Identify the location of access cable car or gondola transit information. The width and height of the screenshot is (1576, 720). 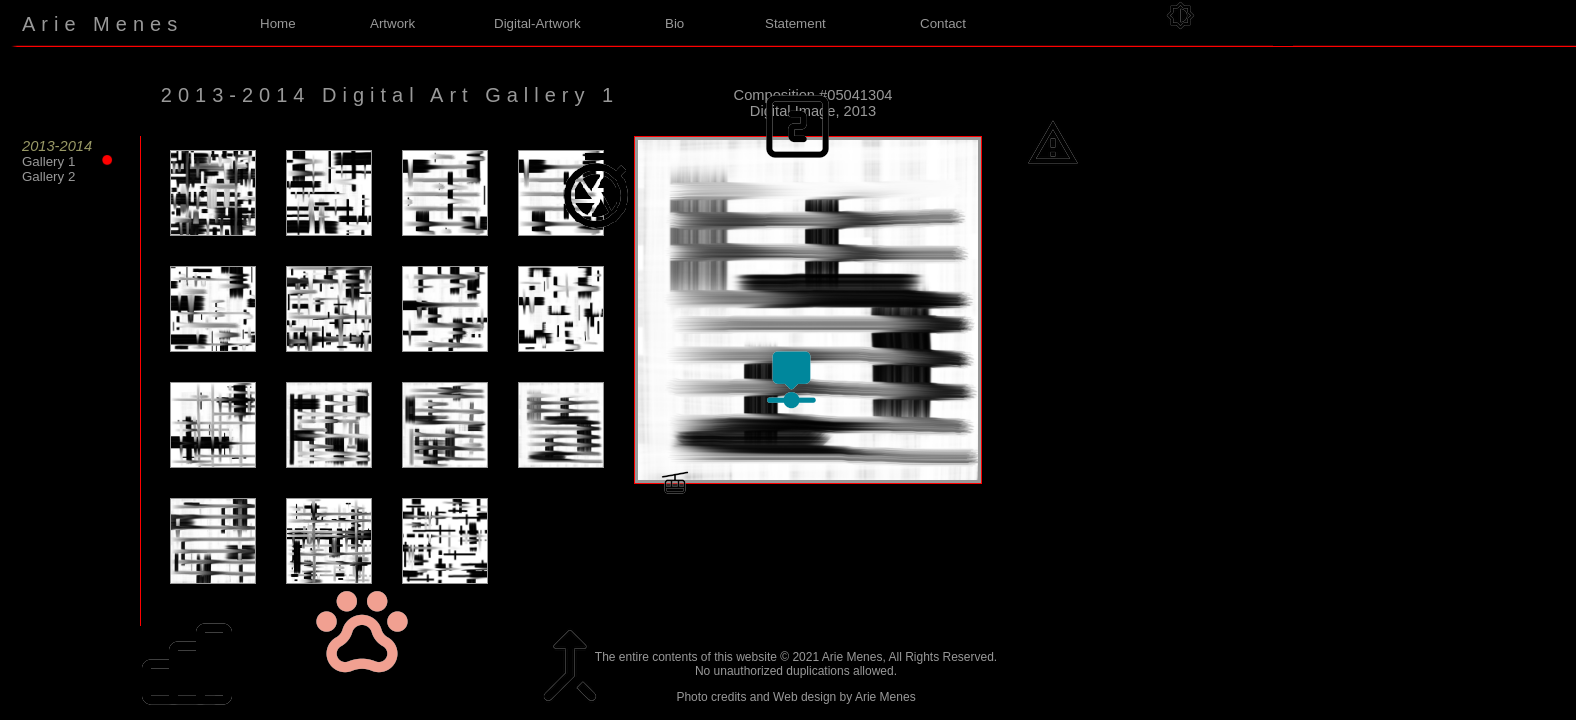
(675, 483).